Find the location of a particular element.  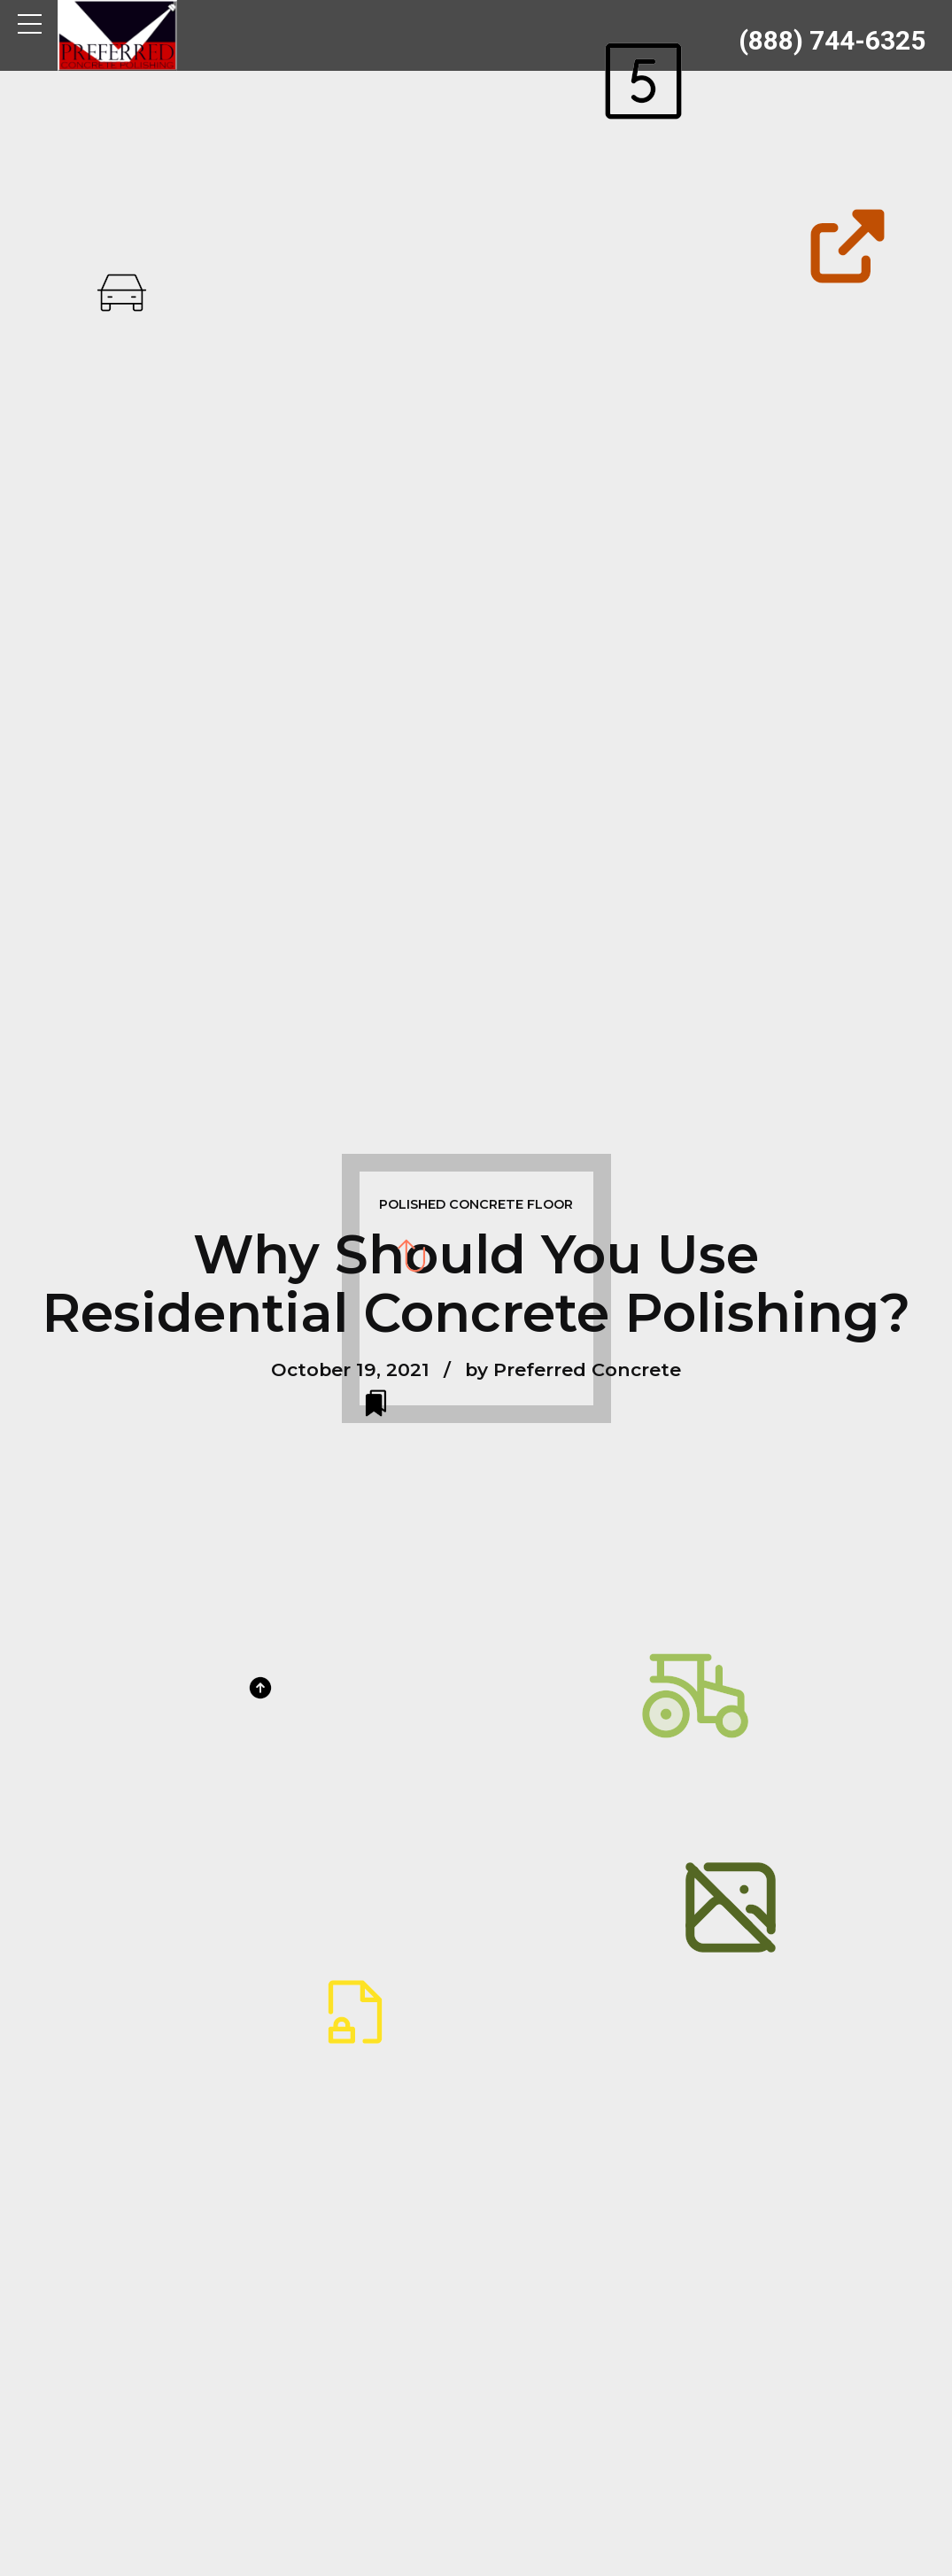

image unavailable or cannot be displayed is located at coordinates (731, 1907).